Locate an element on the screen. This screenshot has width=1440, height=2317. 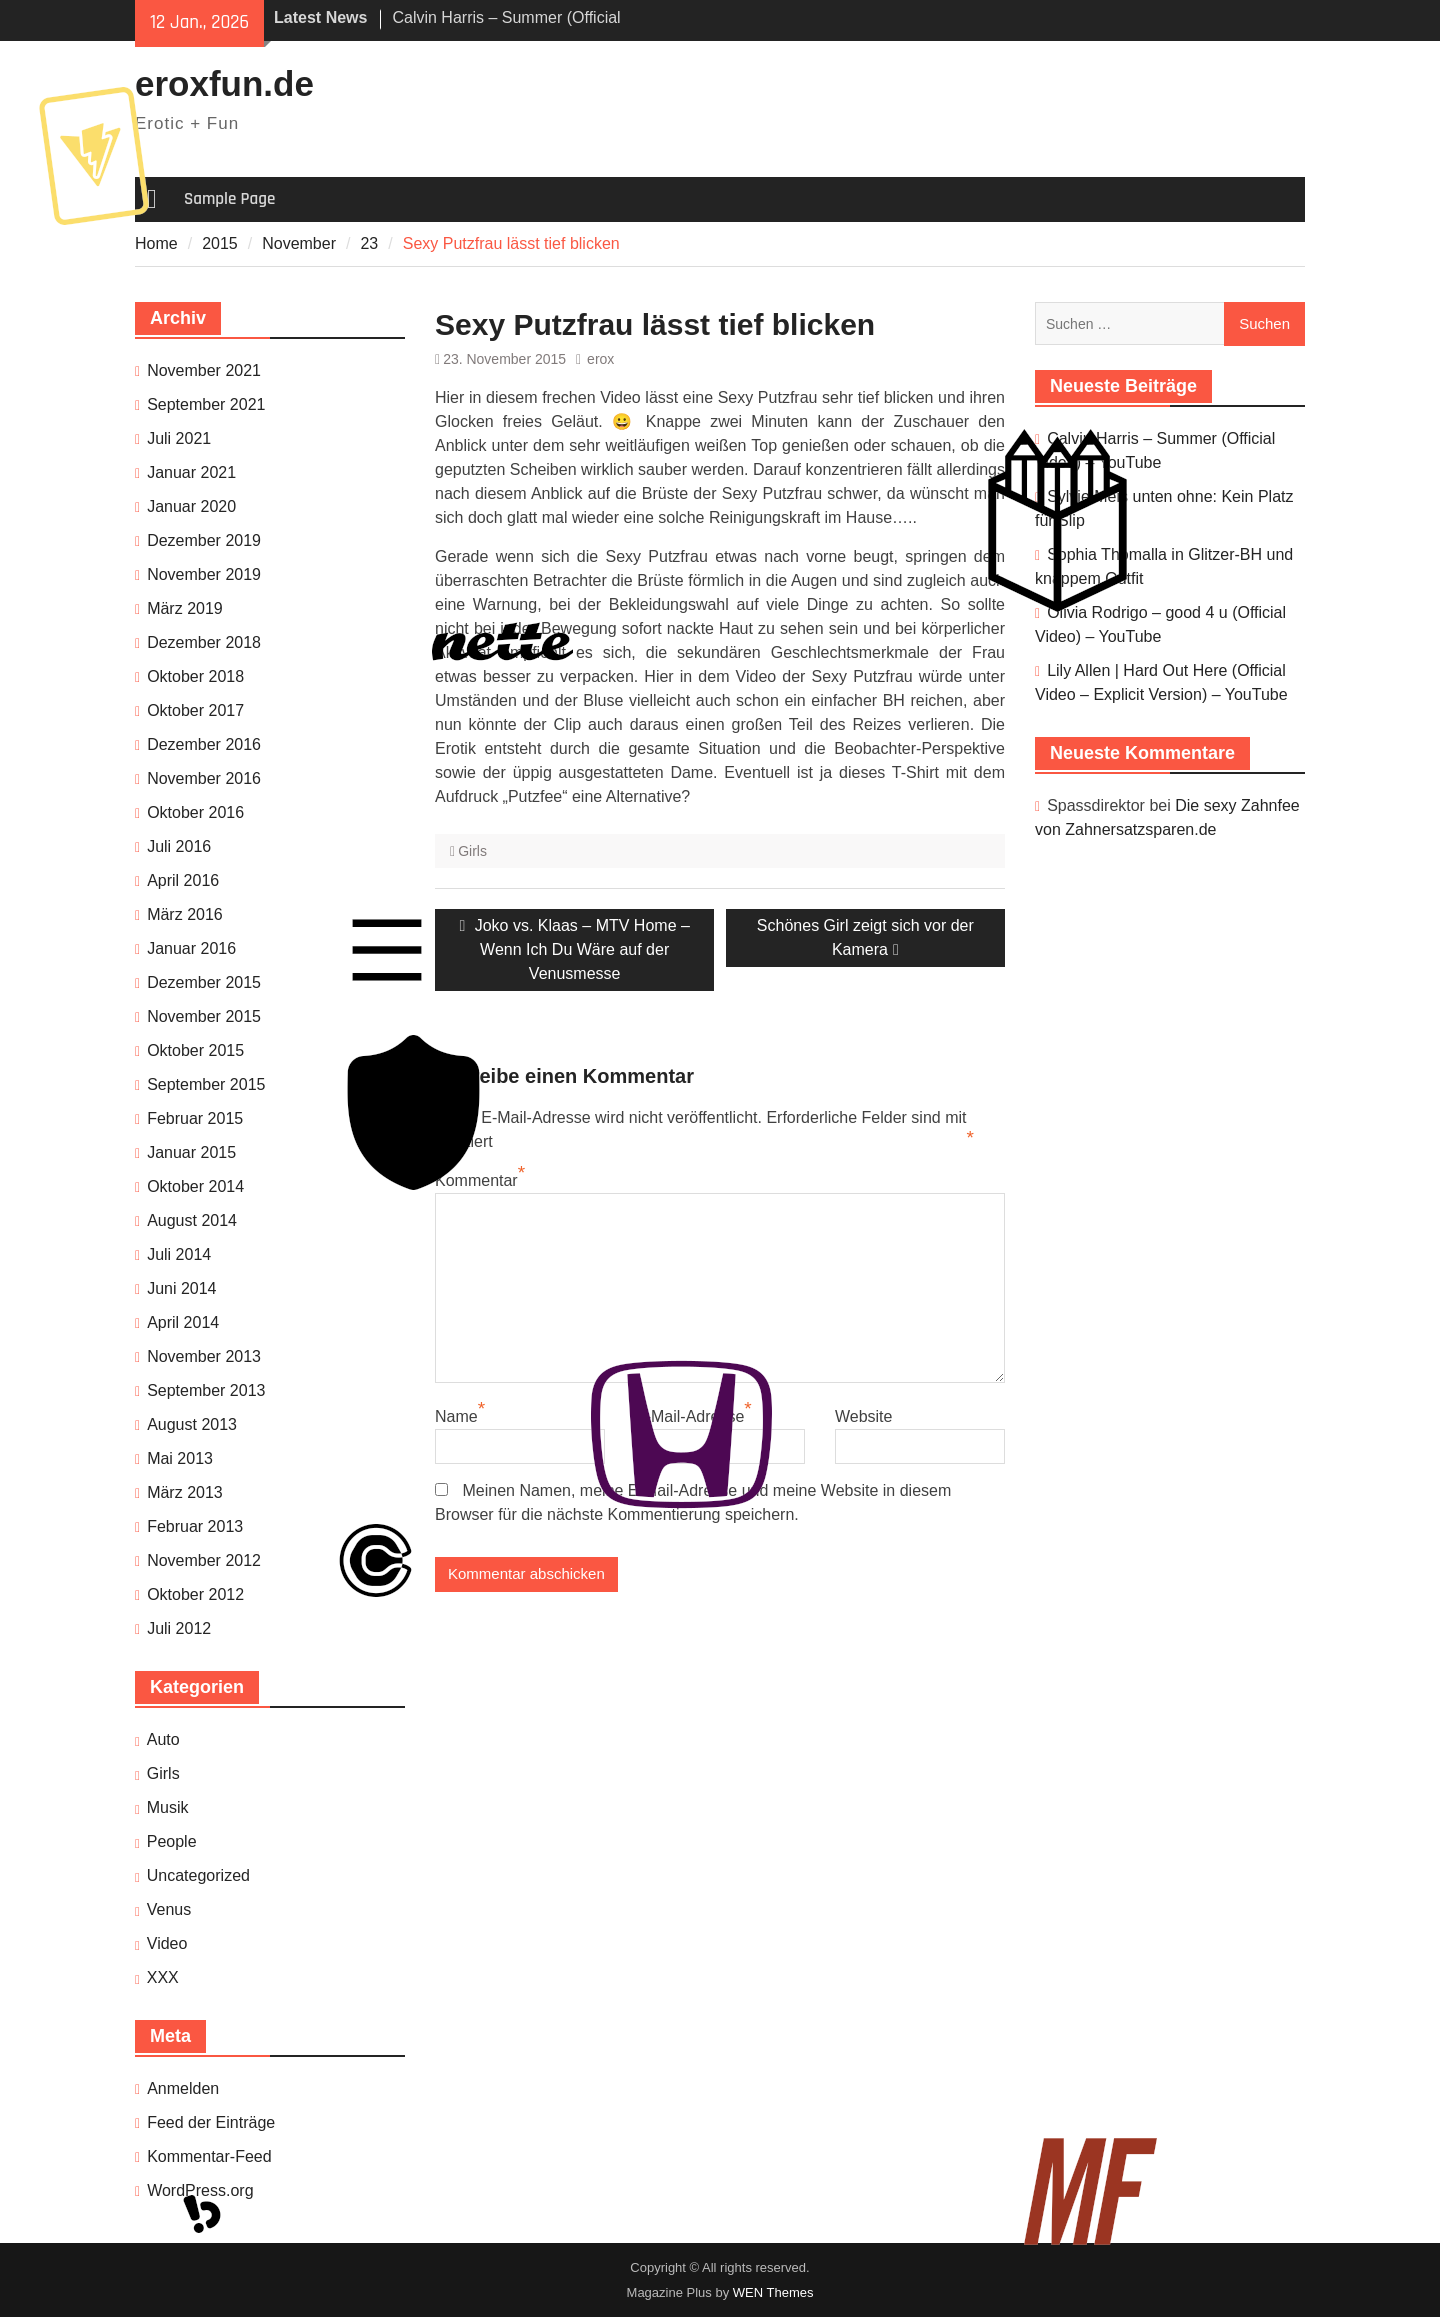
open Penpot design application is located at coordinates (1057, 520).